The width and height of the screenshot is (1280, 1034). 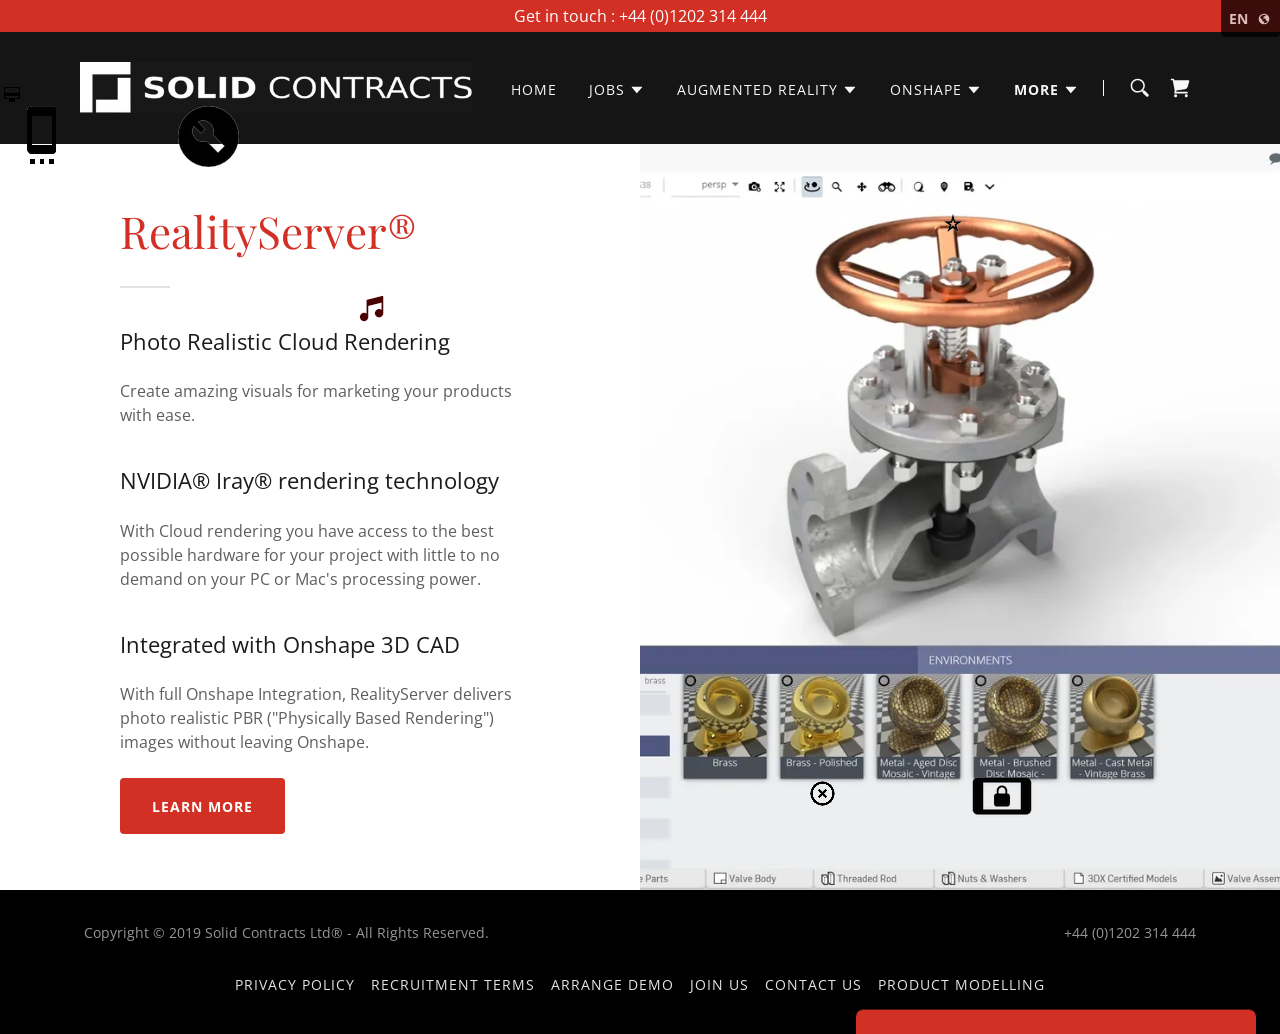 What do you see at coordinates (12, 95) in the screenshot?
I see `view membership card details` at bounding box center [12, 95].